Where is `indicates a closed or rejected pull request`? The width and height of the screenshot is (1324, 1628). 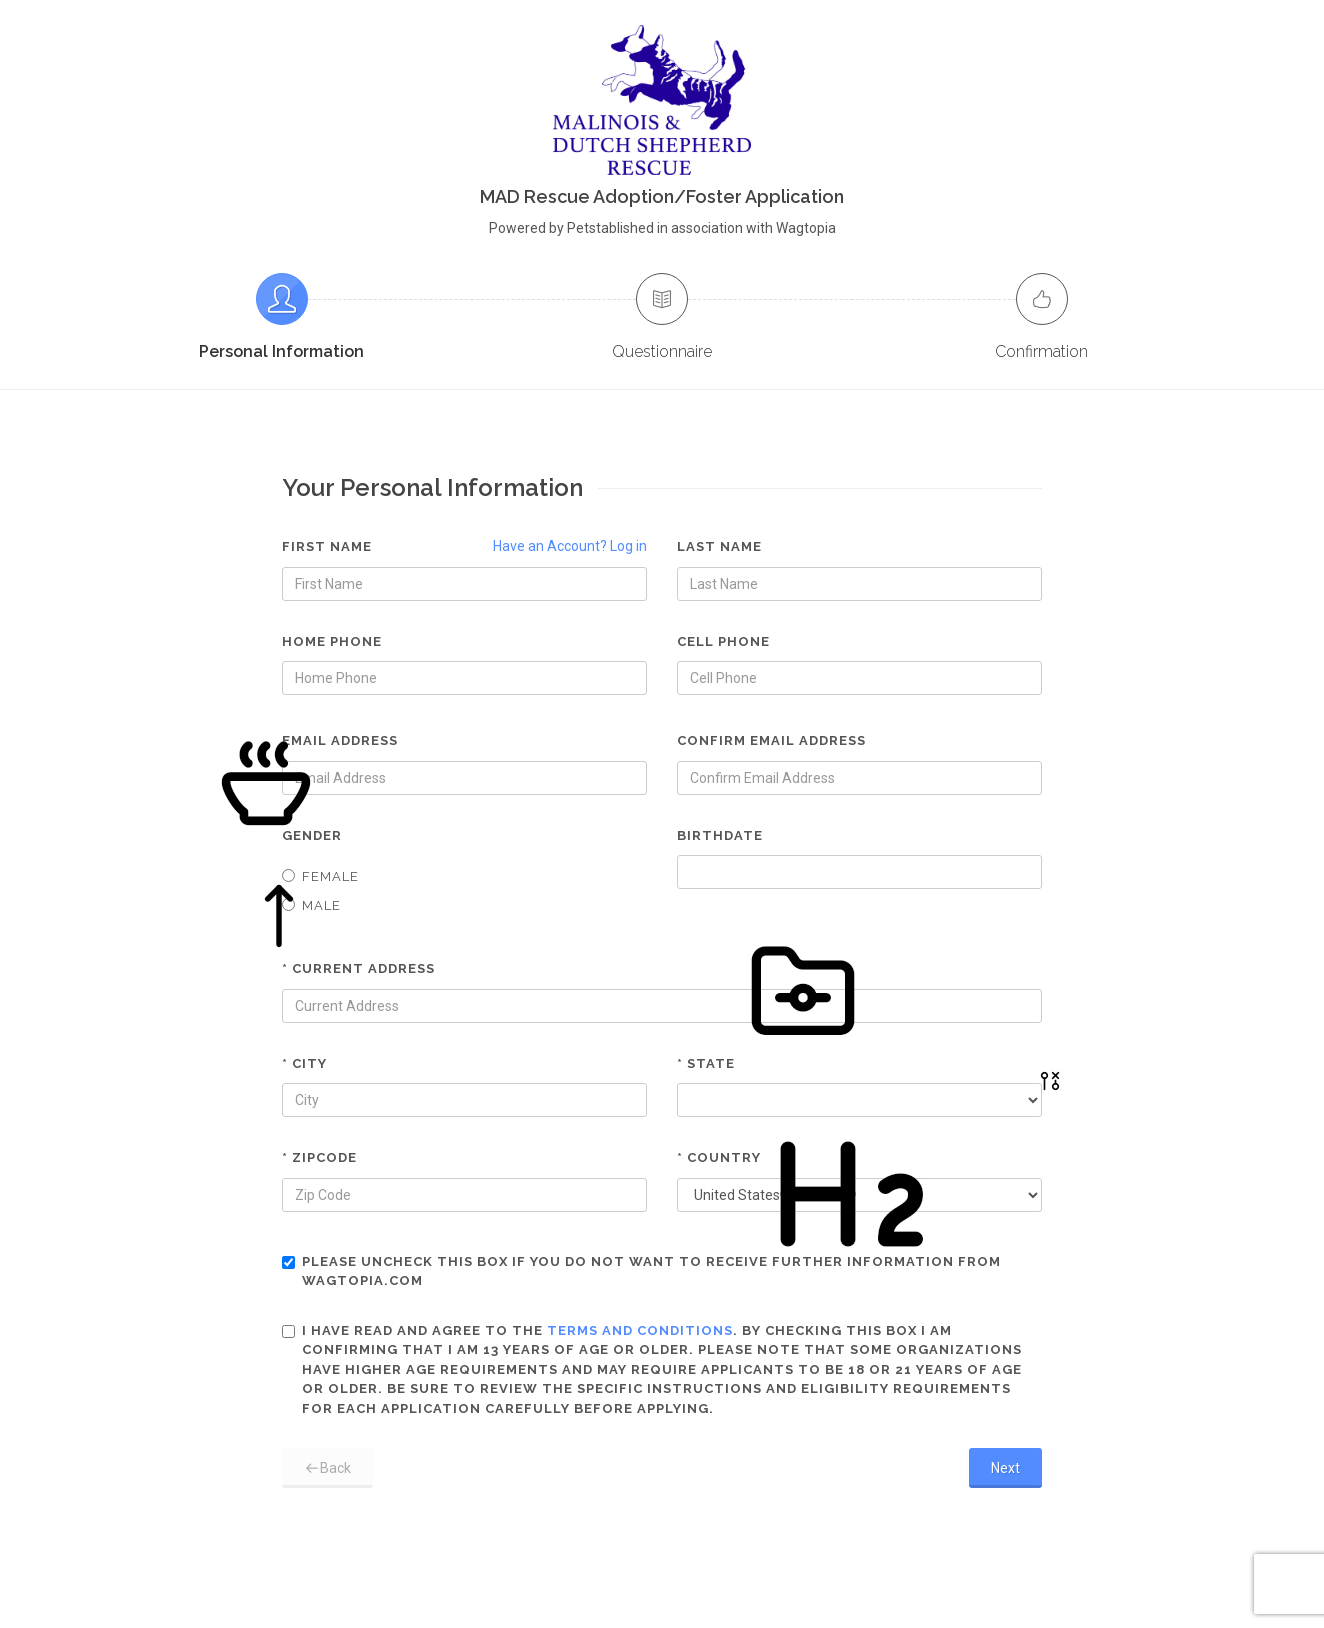 indicates a closed or rejected pull request is located at coordinates (1050, 1081).